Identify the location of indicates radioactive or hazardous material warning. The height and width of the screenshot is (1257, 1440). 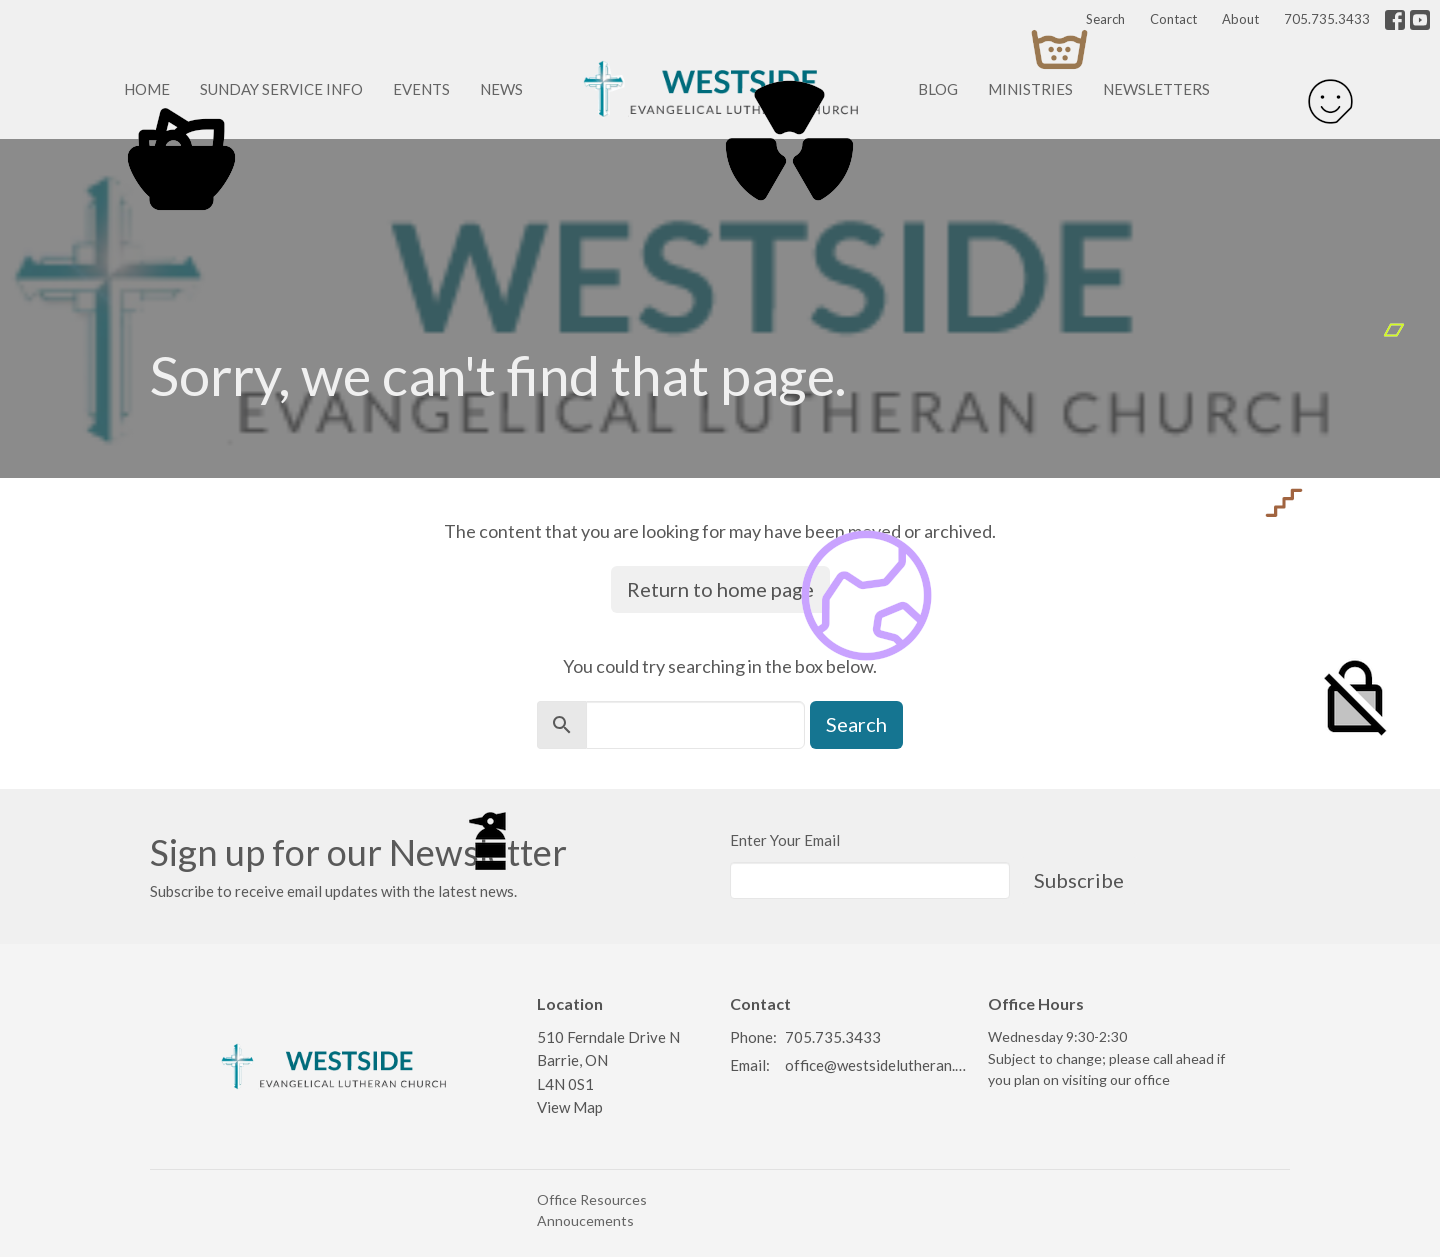
(789, 144).